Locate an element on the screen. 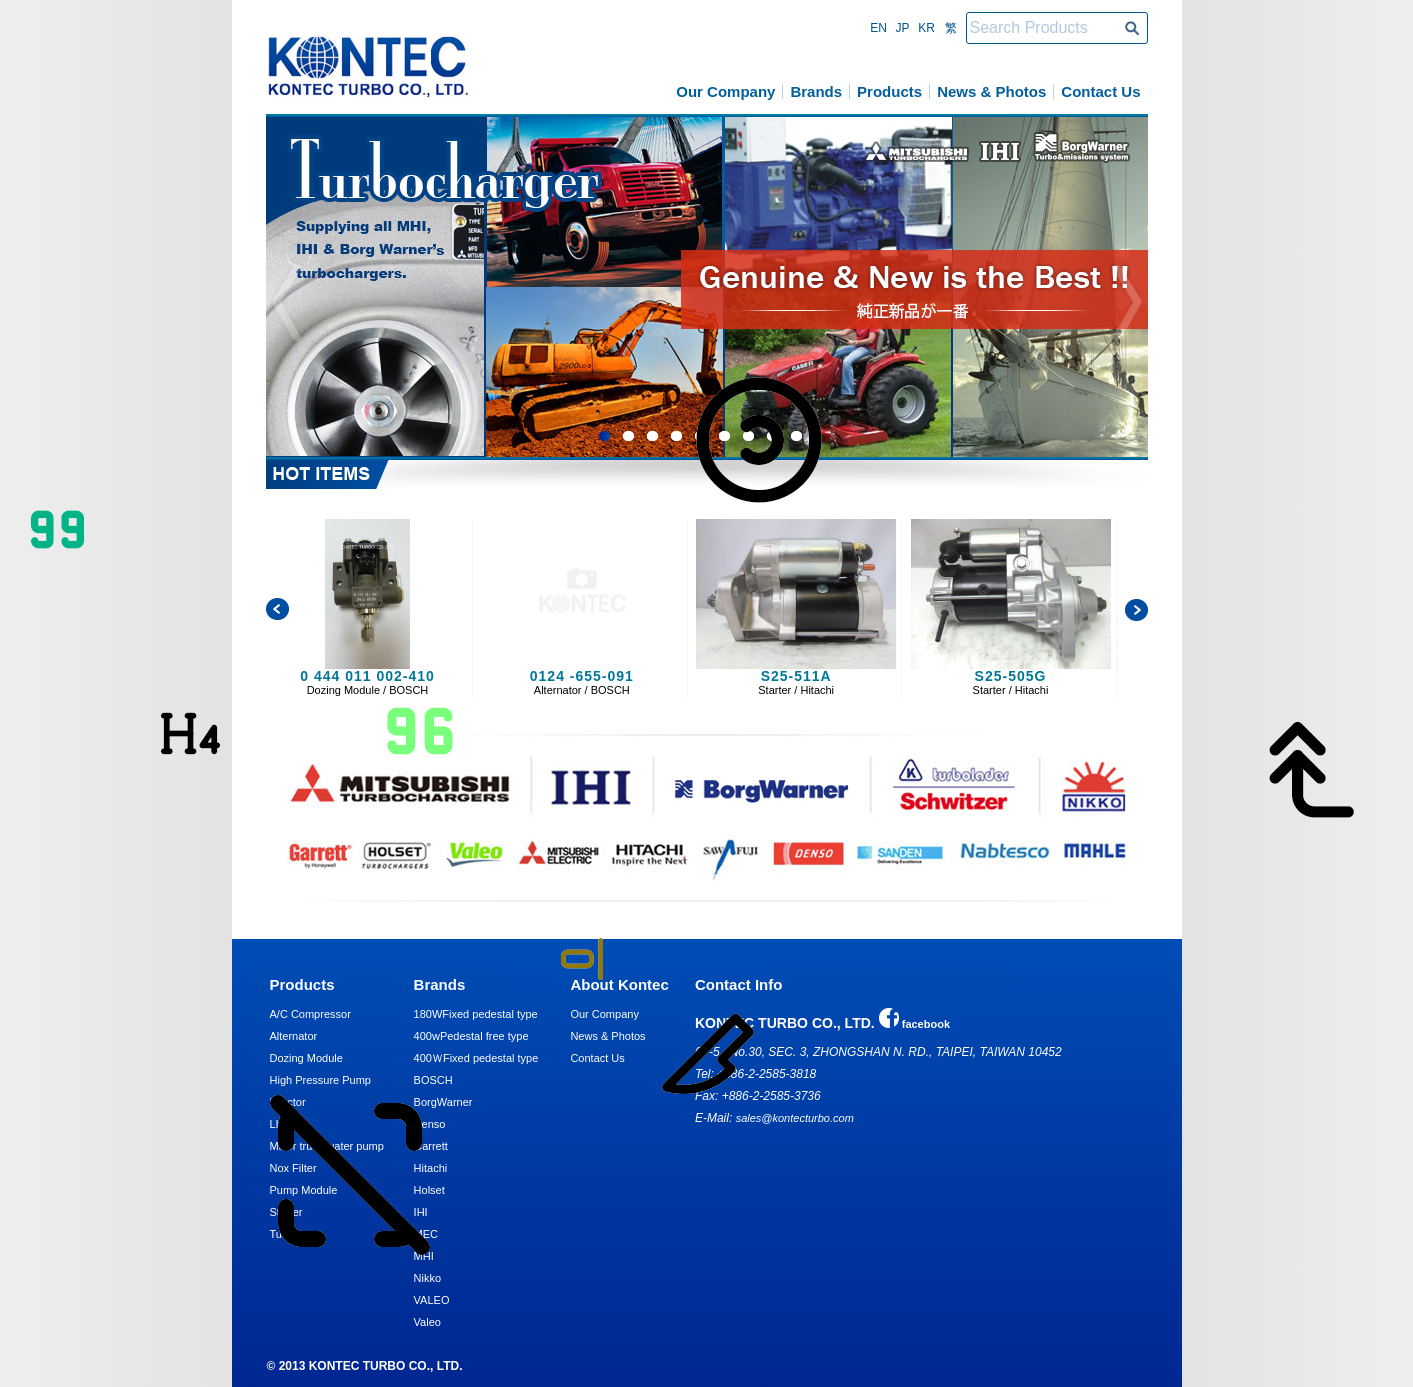 The width and height of the screenshot is (1413, 1387). slice or cut selected content is located at coordinates (708, 1055).